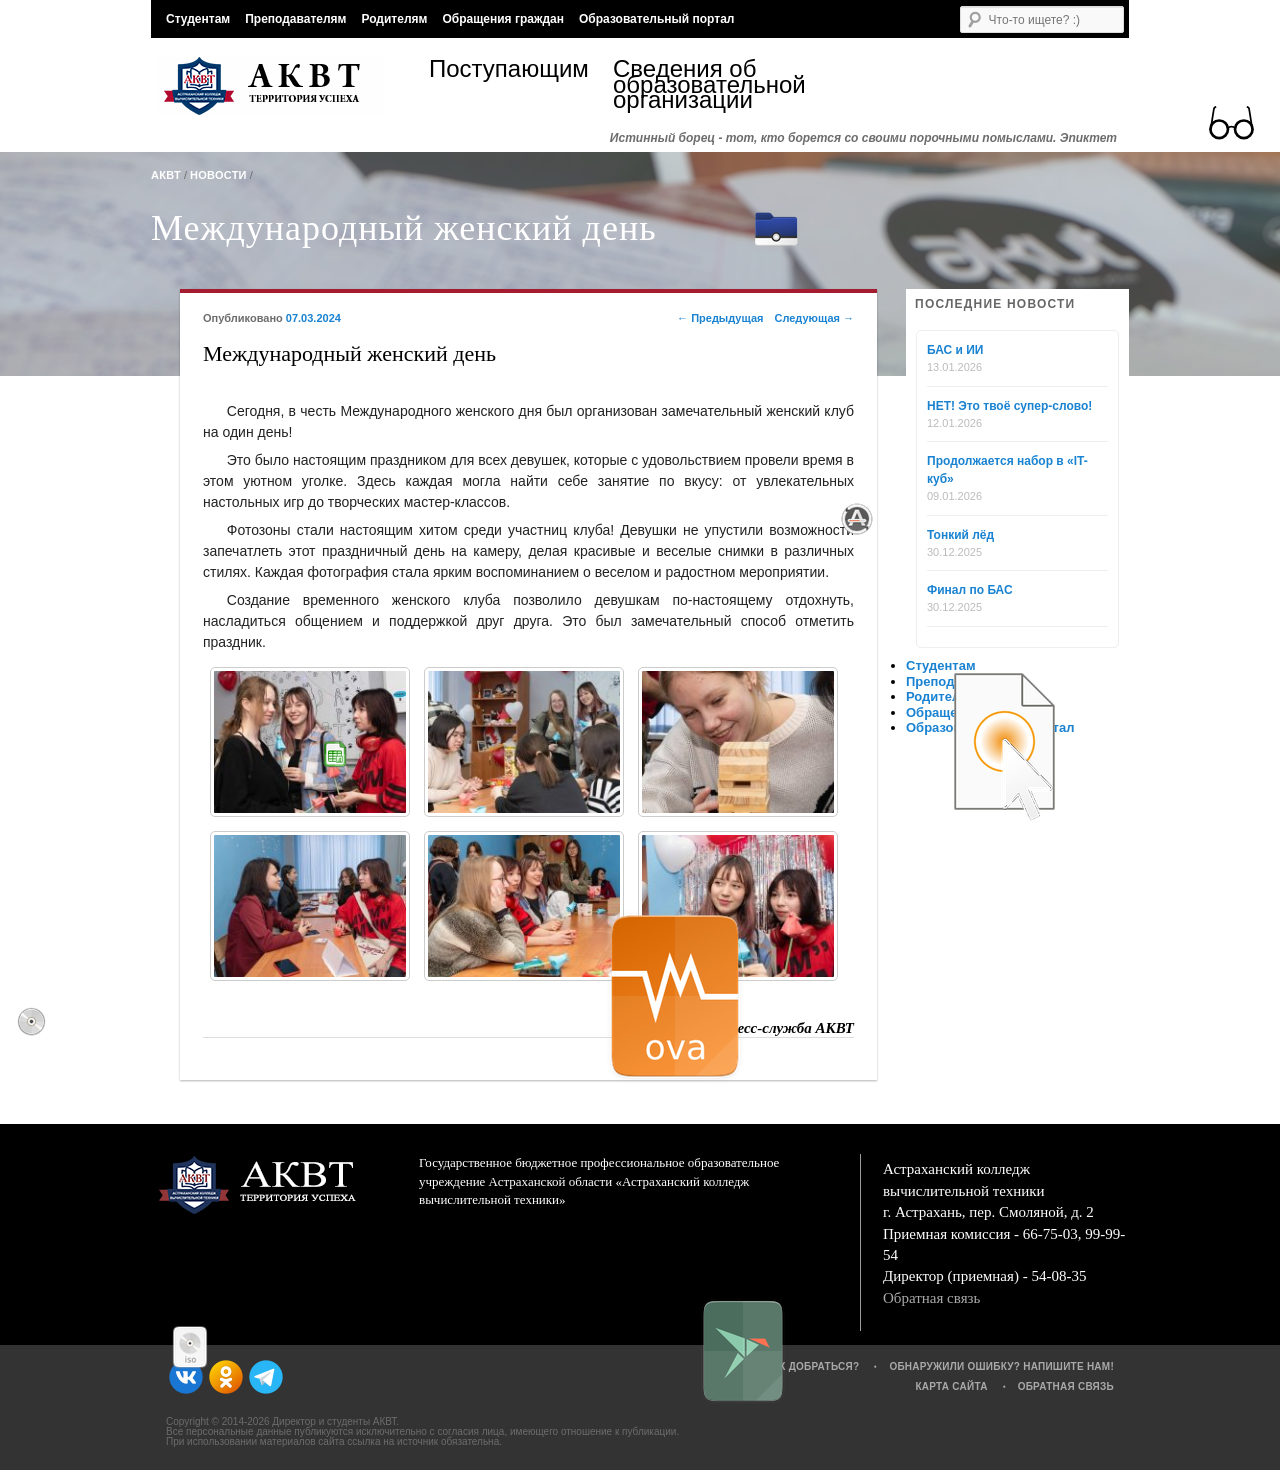 The width and height of the screenshot is (1280, 1470). What do you see at coordinates (1004, 741) in the screenshot?
I see `select a file from your documents` at bounding box center [1004, 741].